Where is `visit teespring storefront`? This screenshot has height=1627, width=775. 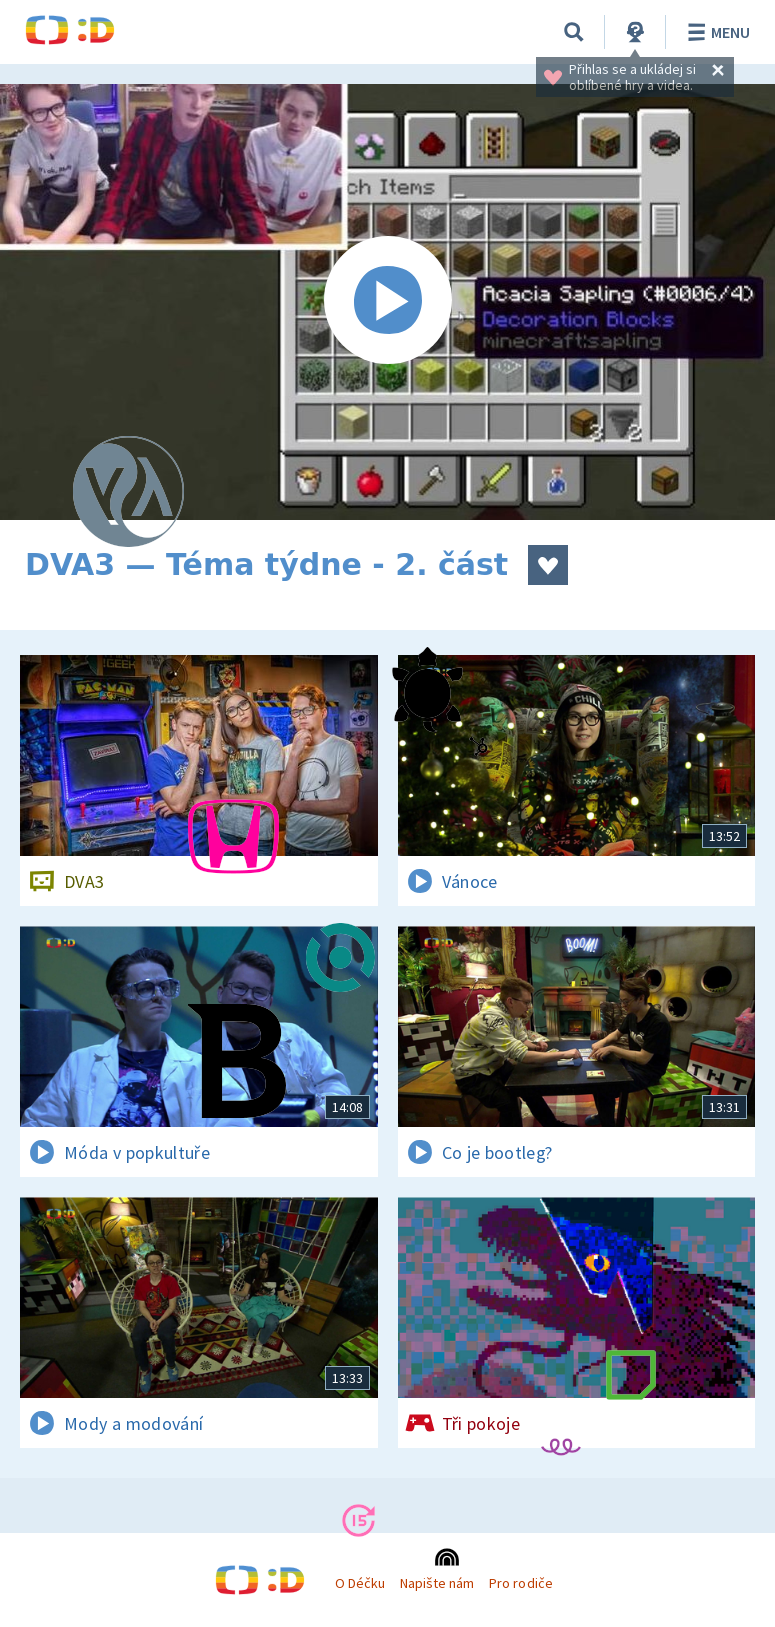
visit teespring storefront is located at coordinates (561, 1447).